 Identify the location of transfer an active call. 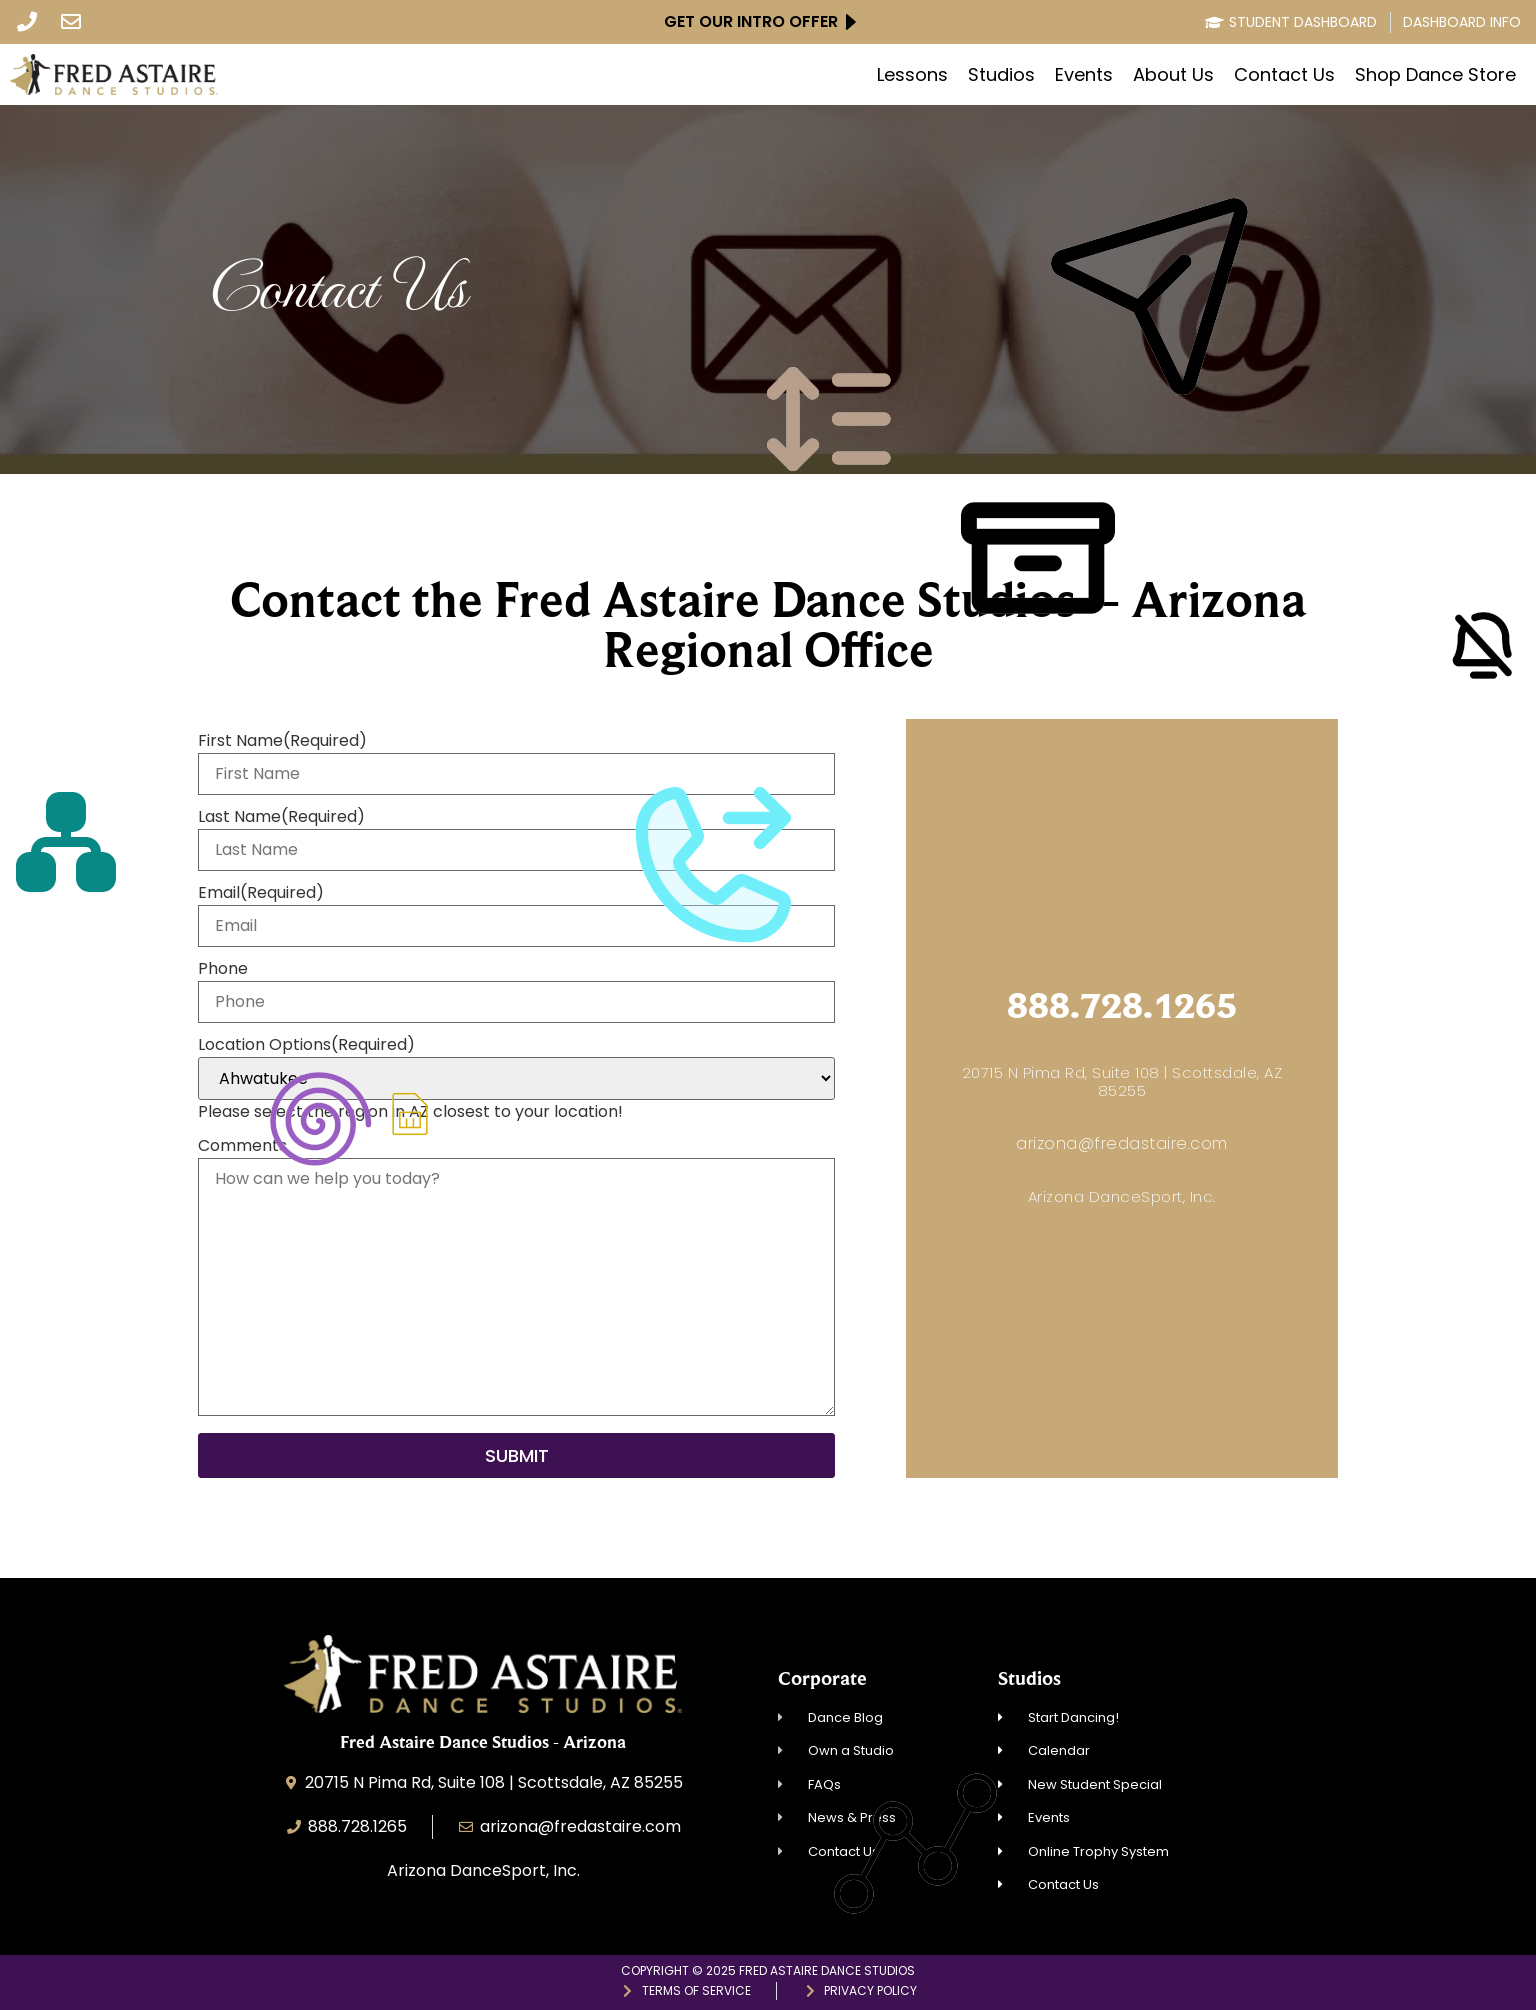
(716, 861).